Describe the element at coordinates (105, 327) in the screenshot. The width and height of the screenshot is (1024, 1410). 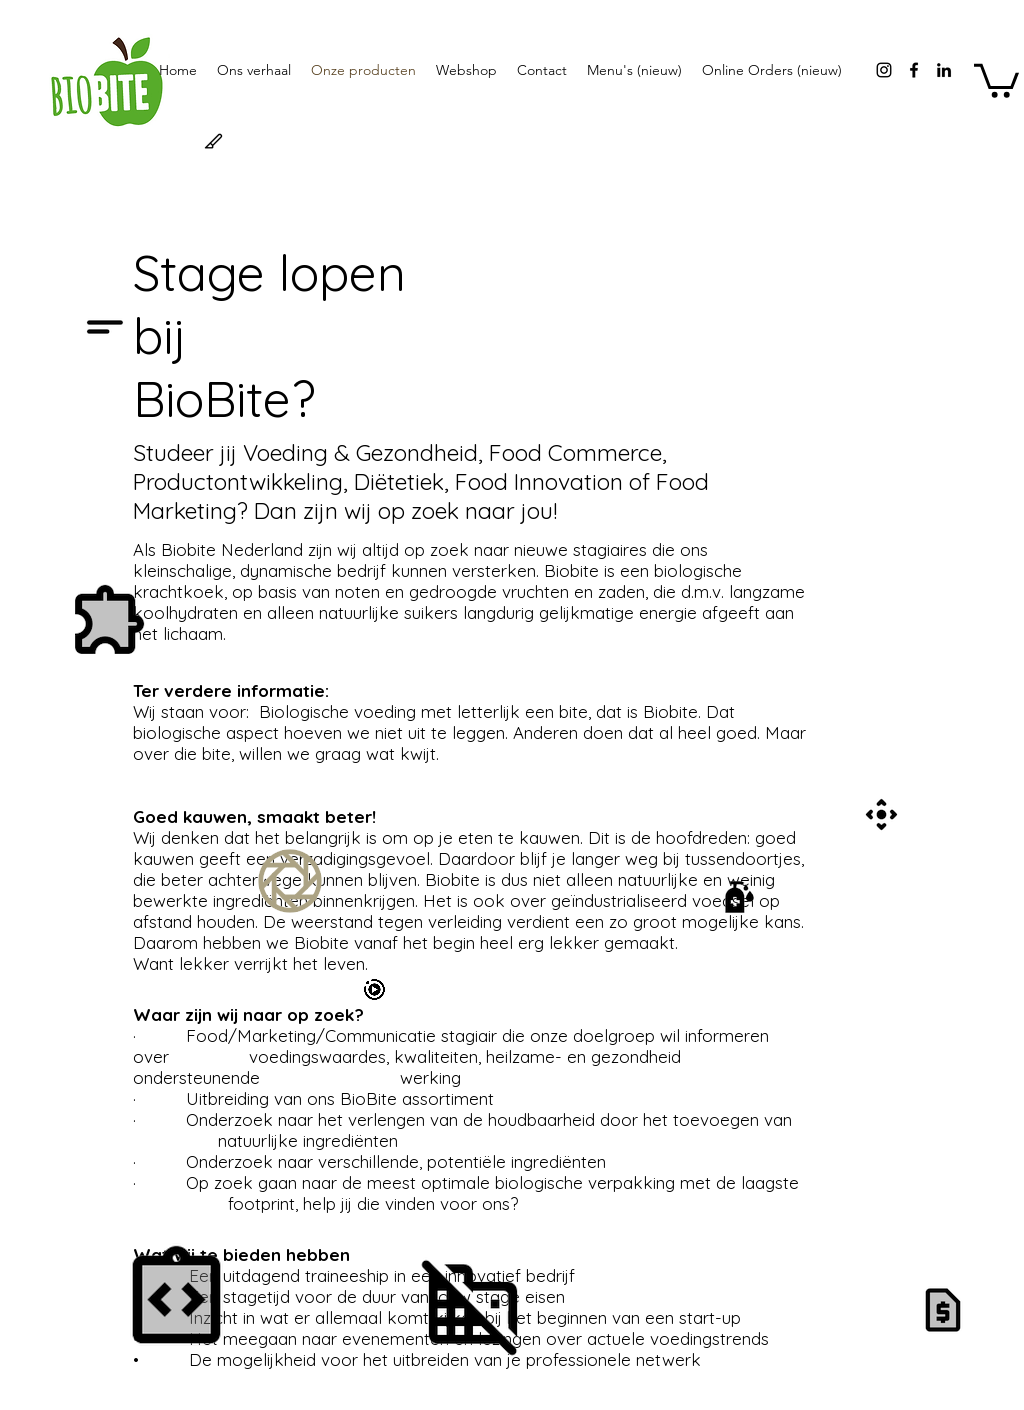
I see `indicates a short text input field` at that location.